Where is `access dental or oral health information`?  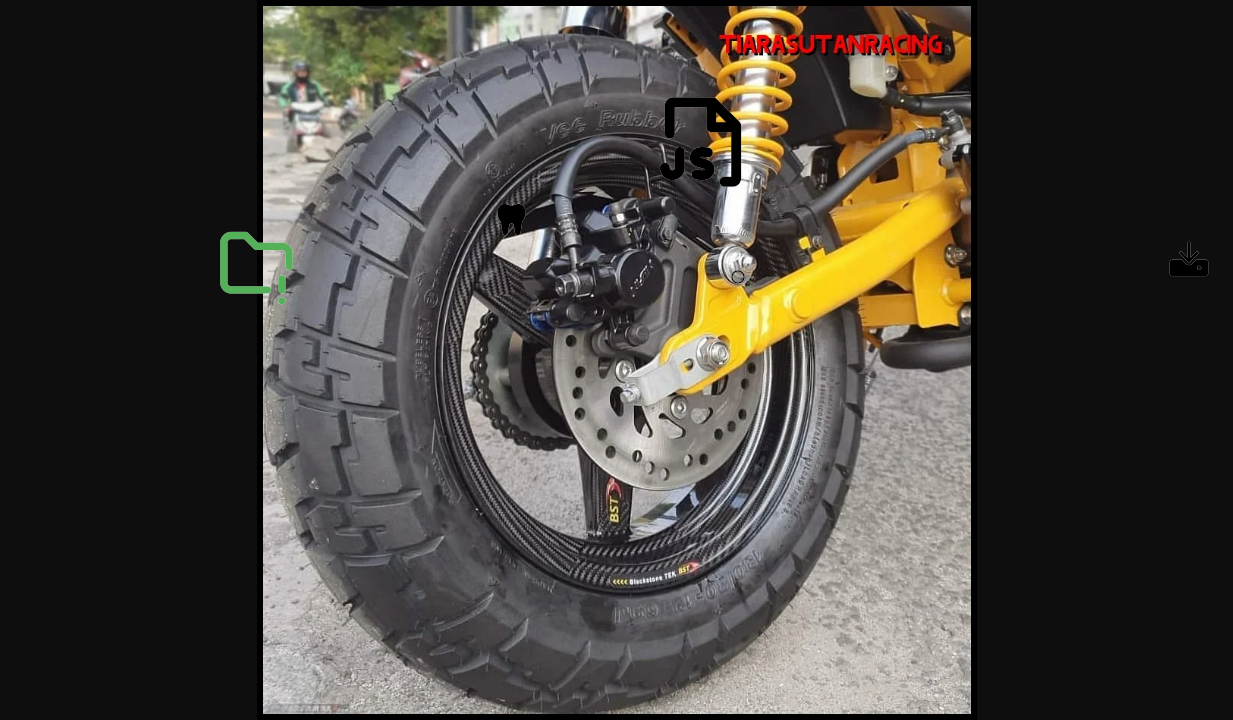
access dental or oral health information is located at coordinates (511, 219).